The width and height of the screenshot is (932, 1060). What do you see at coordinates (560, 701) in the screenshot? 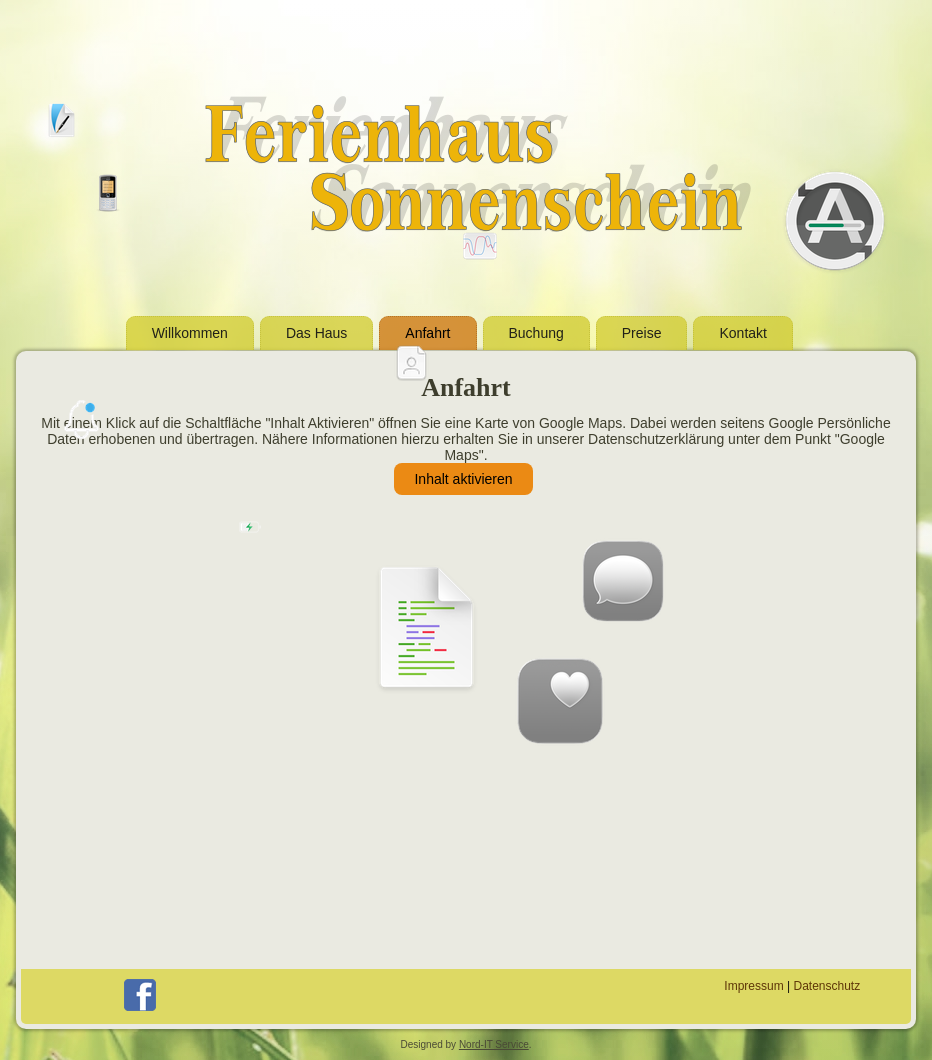
I see `open the Health app` at bounding box center [560, 701].